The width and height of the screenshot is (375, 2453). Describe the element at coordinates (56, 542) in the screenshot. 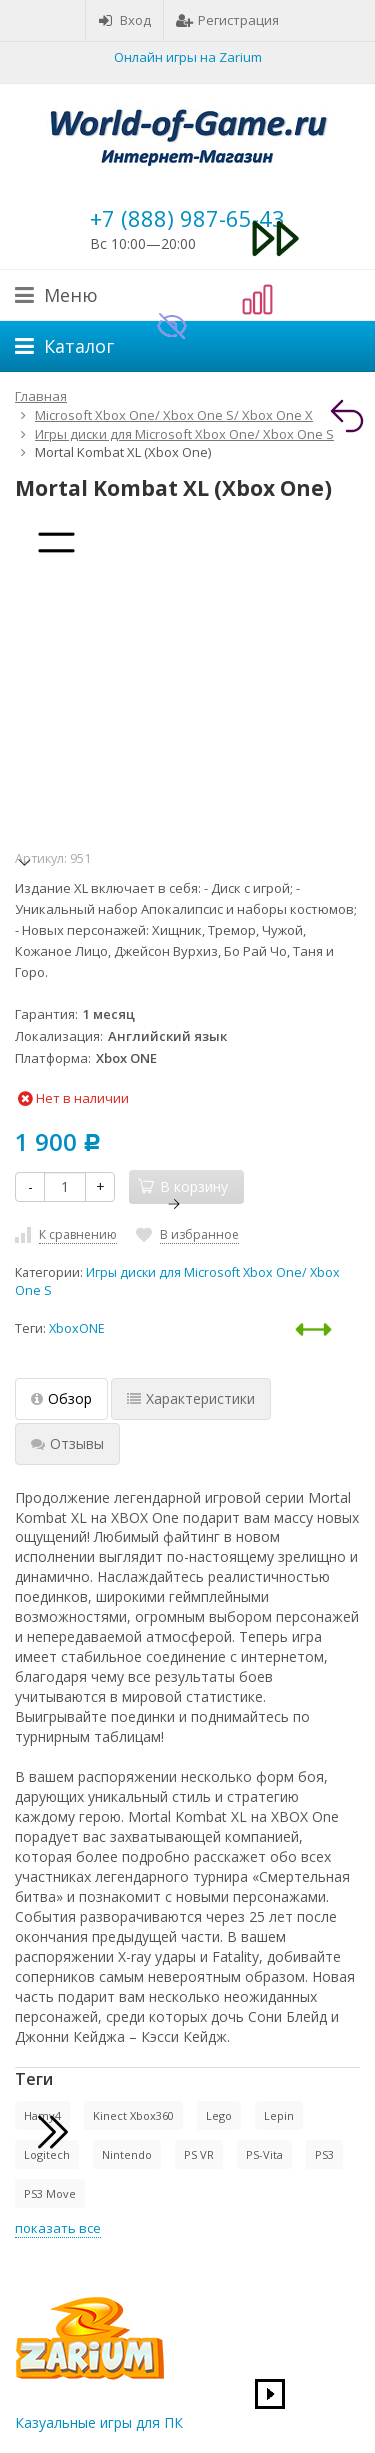

I see `open menu or navigation options` at that location.